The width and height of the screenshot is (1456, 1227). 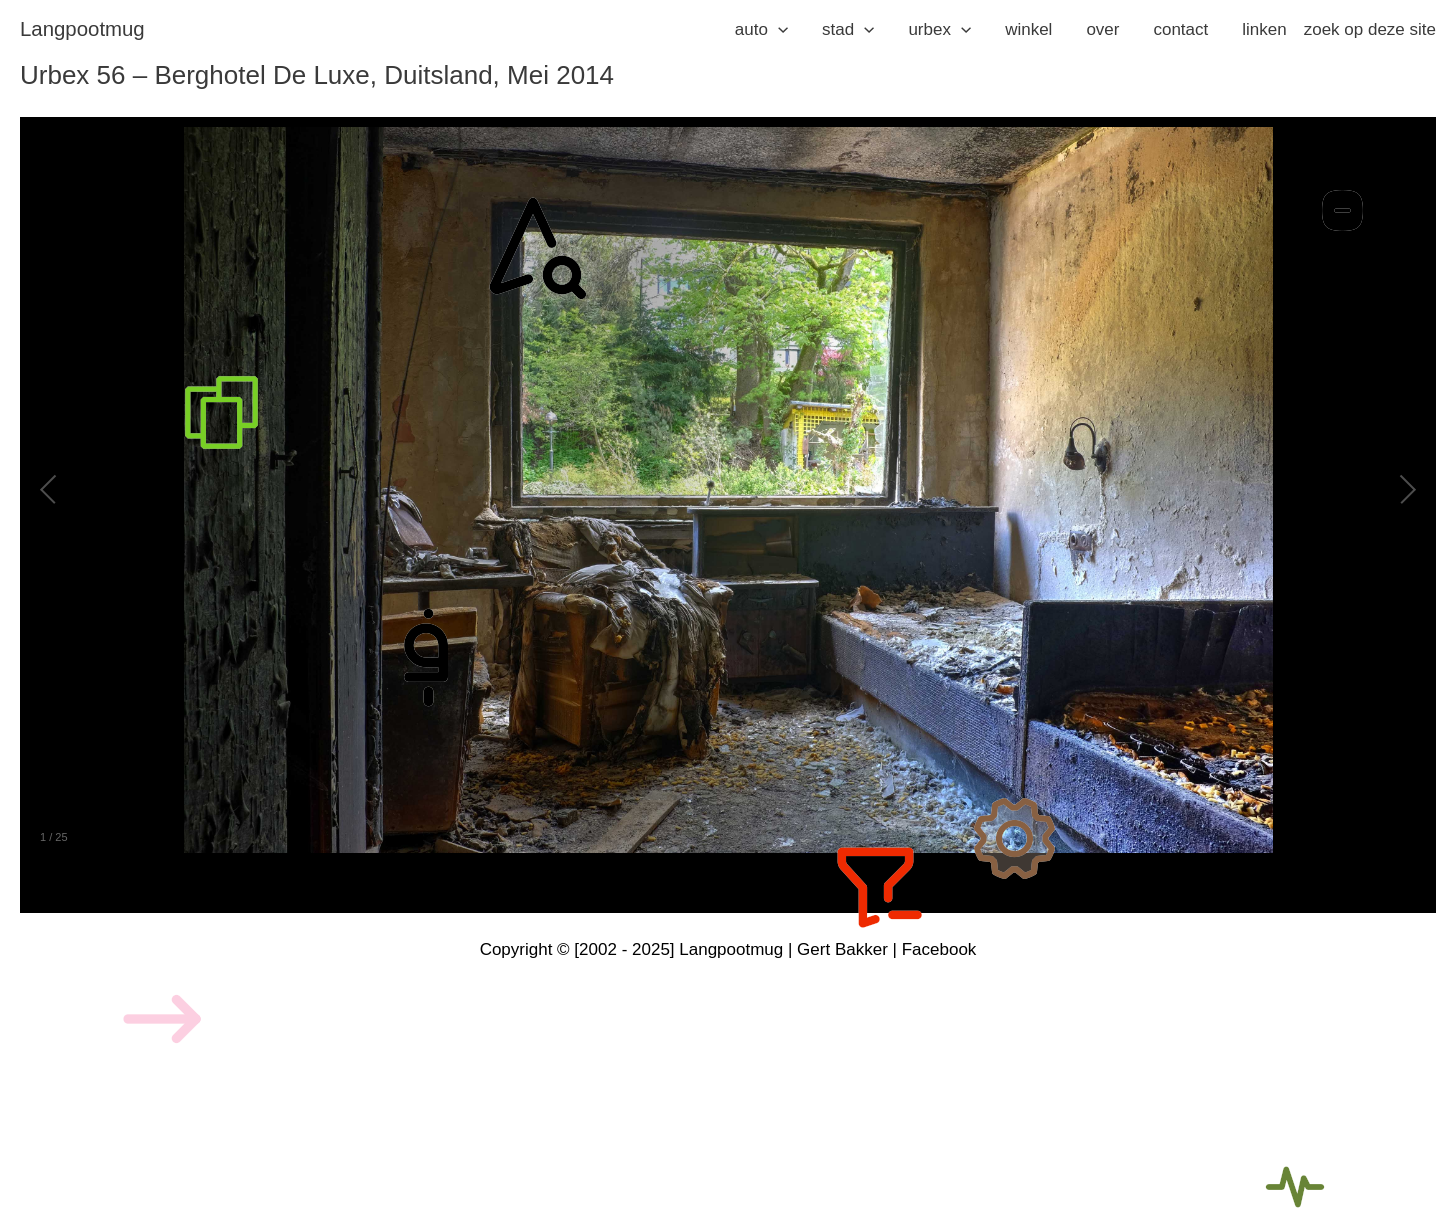 What do you see at coordinates (1295, 1187) in the screenshot?
I see `view health or fitness activity` at bounding box center [1295, 1187].